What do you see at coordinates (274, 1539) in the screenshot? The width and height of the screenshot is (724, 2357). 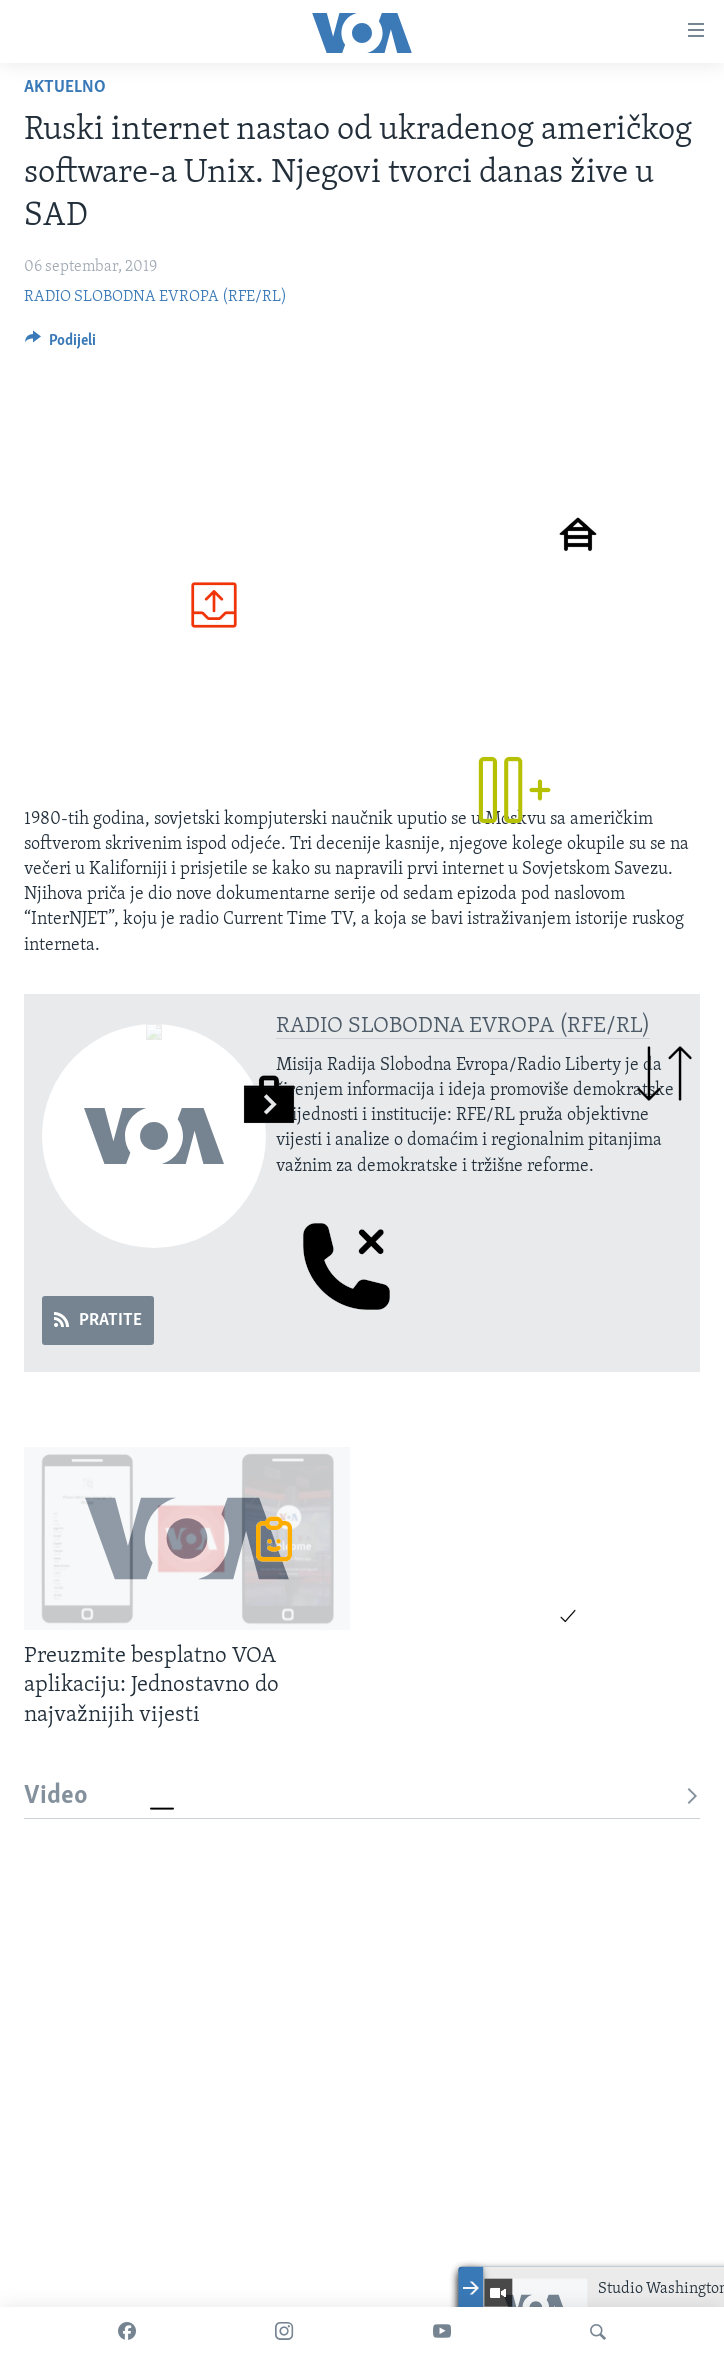 I see `view feedback or satisfaction survey` at bounding box center [274, 1539].